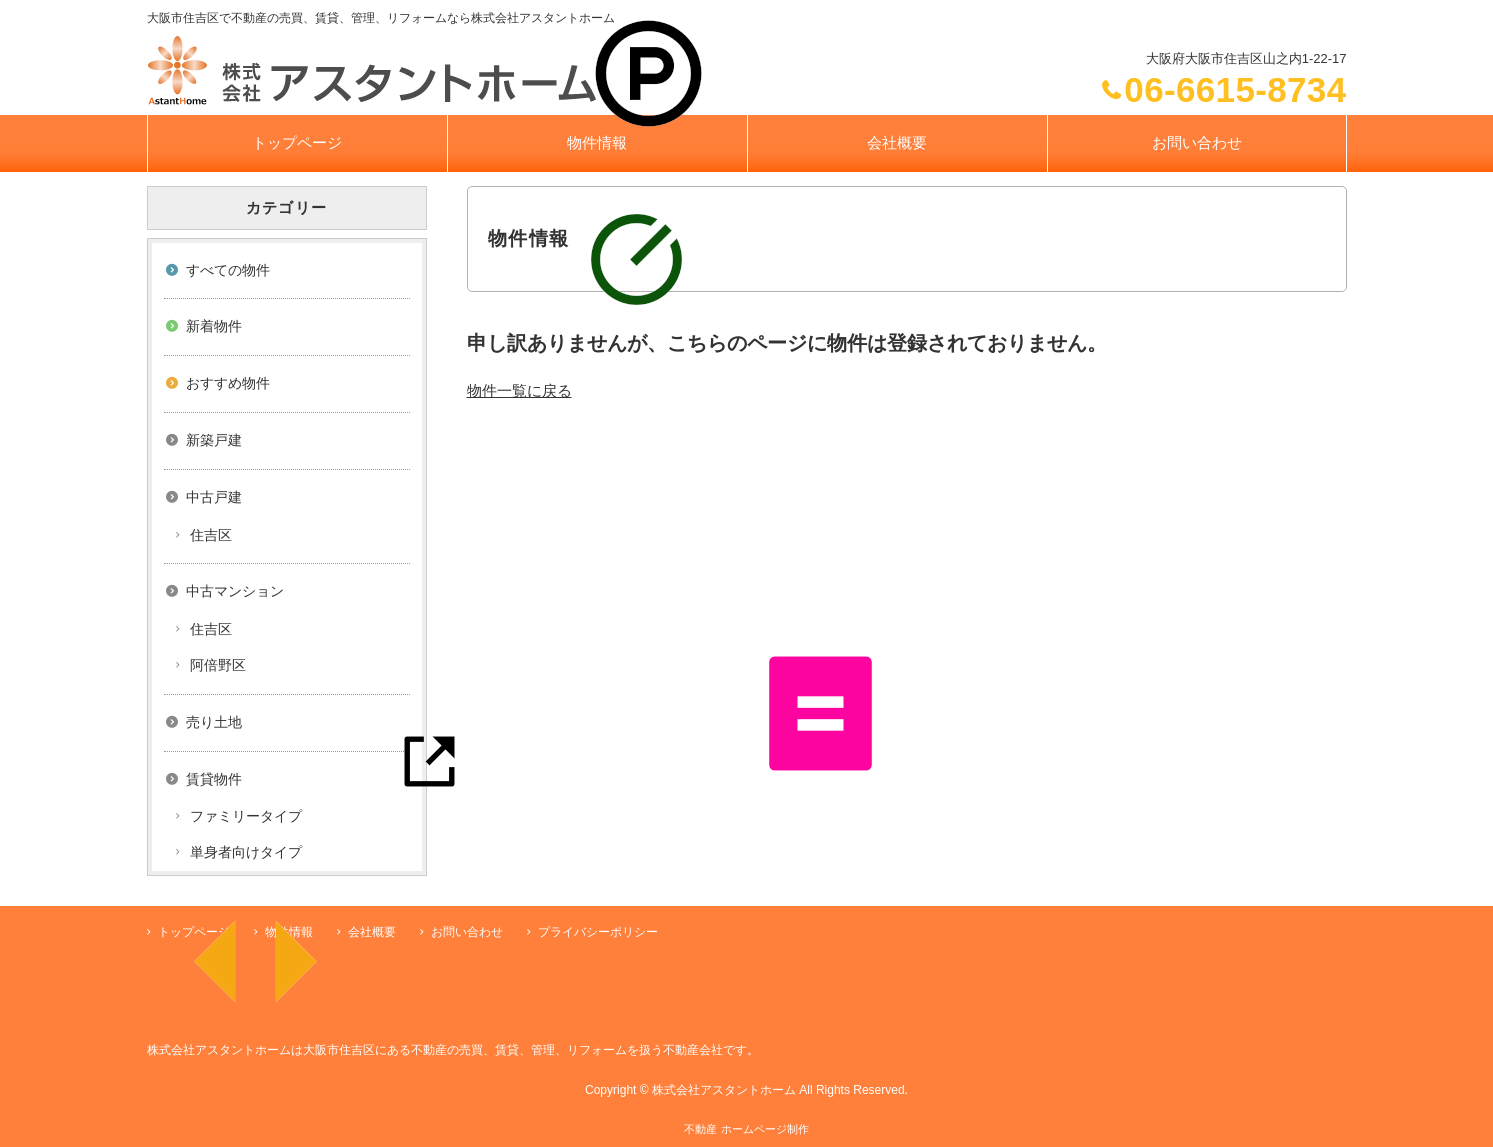  Describe the element at coordinates (648, 73) in the screenshot. I see `visit Product Hunt website` at that location.